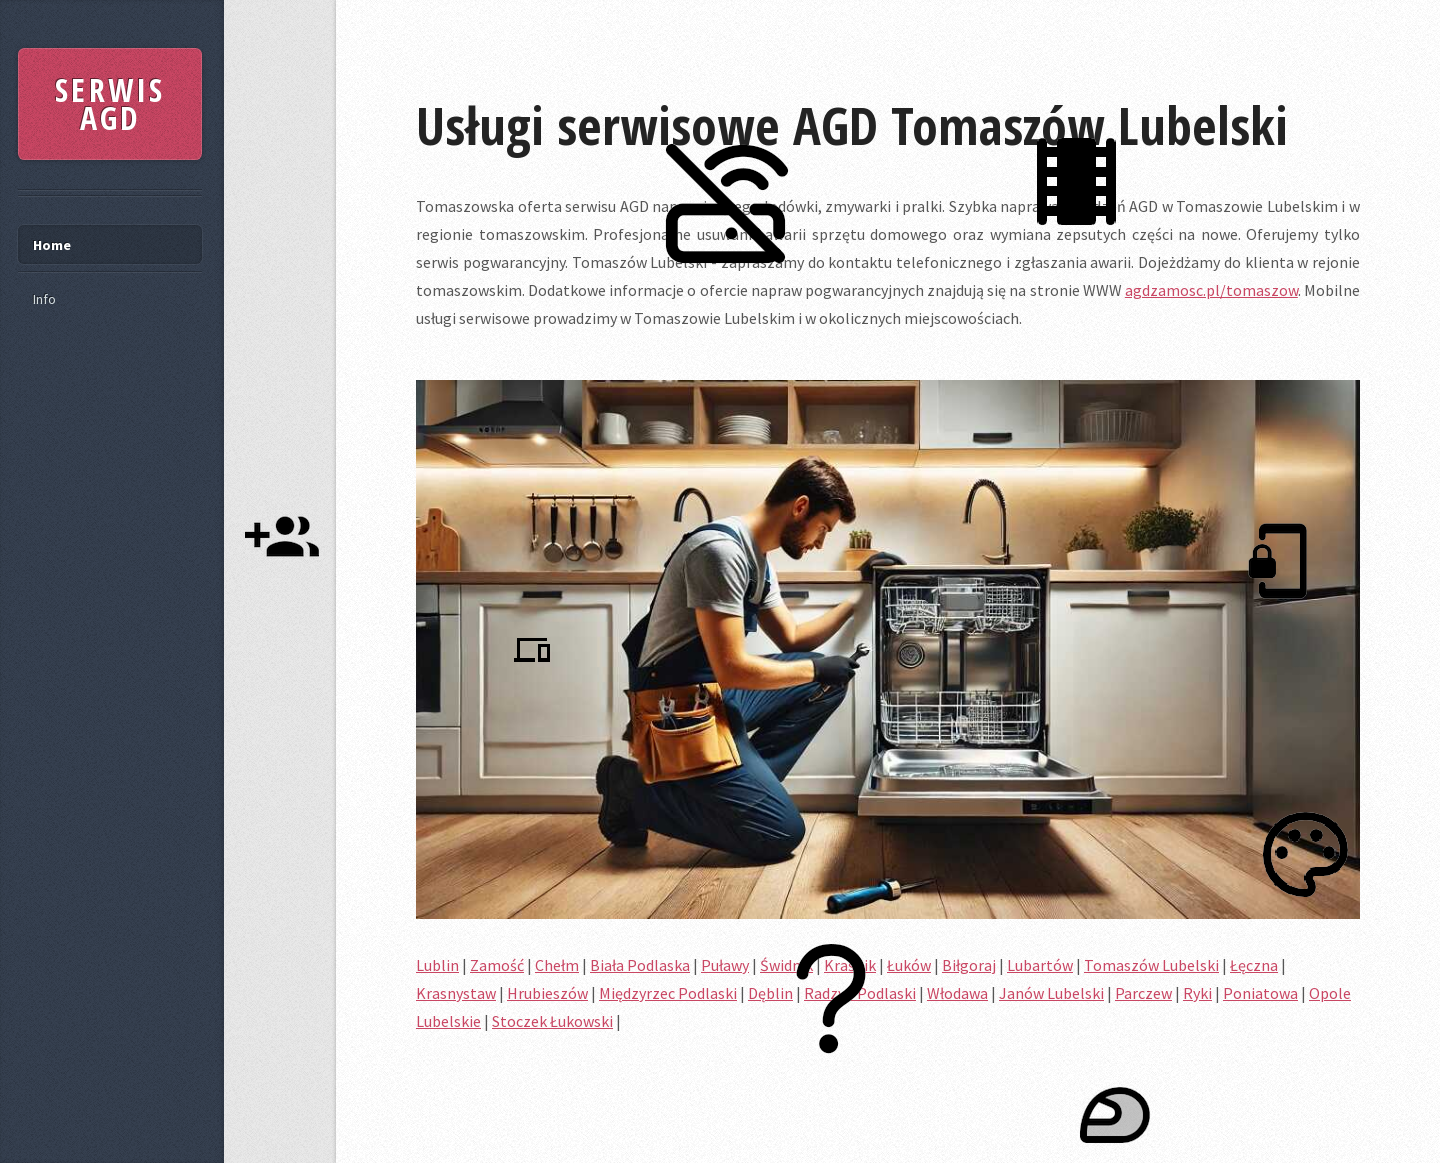 This screenshot has height=1163, width=1440. Describe the element at coordinates (1276, 561) in the screenshot. I see `device is locked or secured` at that location.